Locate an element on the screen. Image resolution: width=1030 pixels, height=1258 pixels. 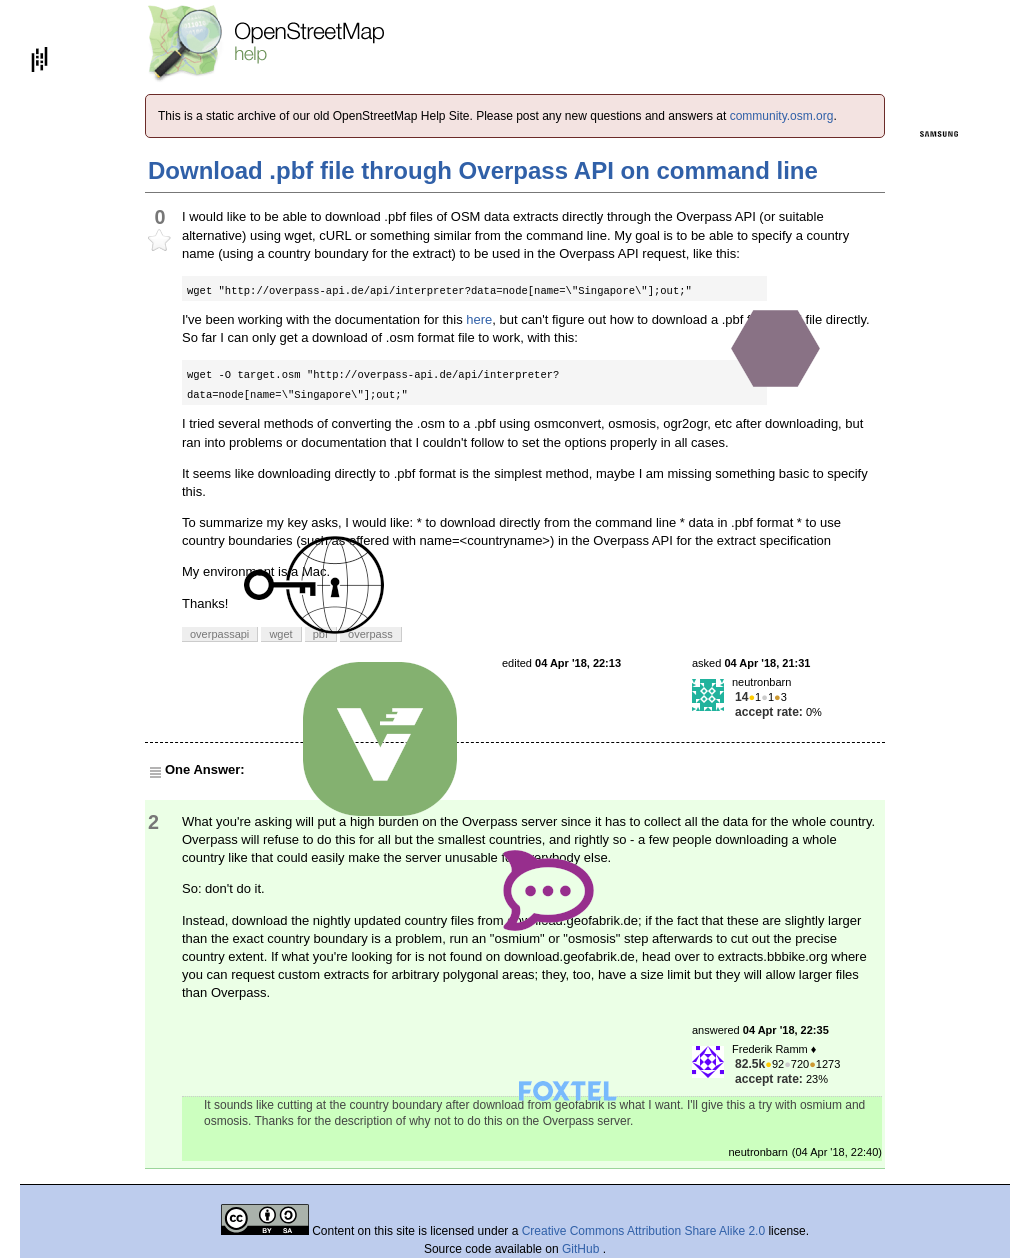
open the Foxtel streaming app is located at coordinates (568, 1091).